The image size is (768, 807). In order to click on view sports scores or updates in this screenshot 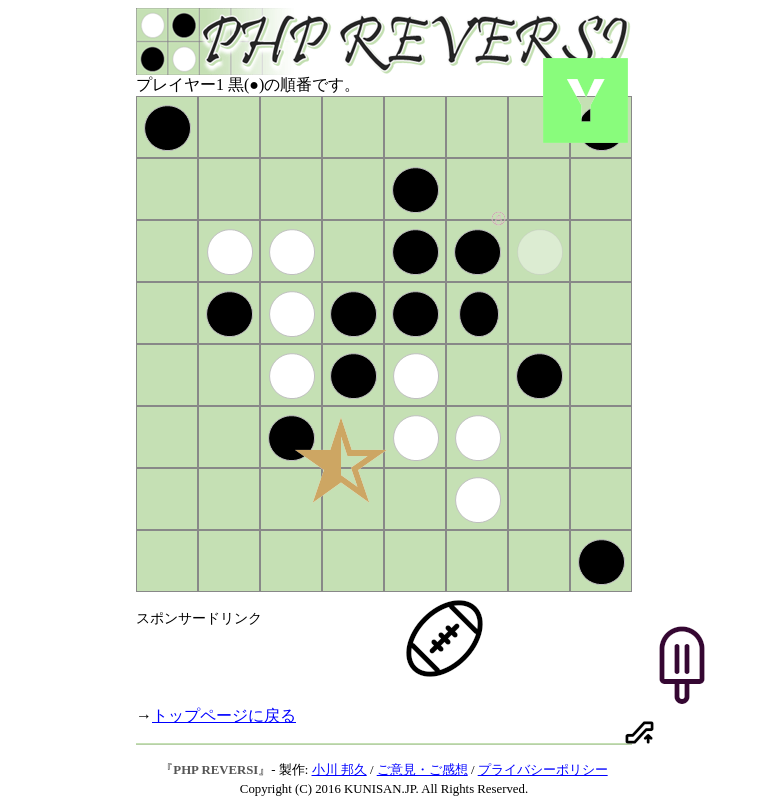, I will do `click(444, 638)`.